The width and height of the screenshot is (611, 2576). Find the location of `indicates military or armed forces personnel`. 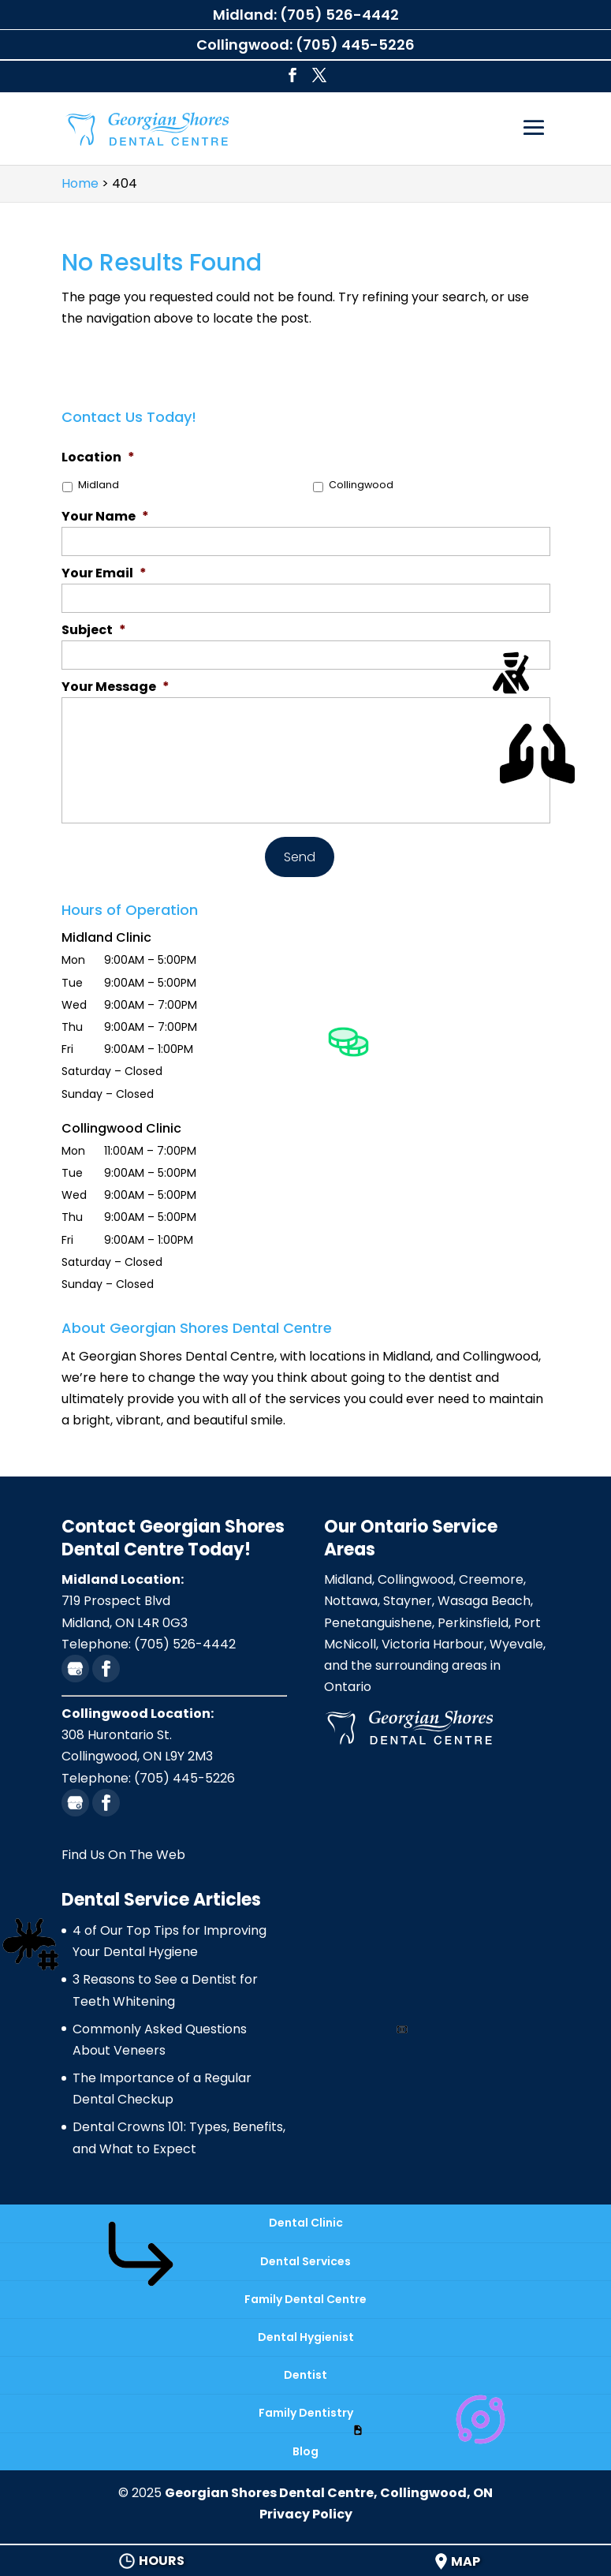

indicates military or armed forces personnel is located at coordinates (511, 673).